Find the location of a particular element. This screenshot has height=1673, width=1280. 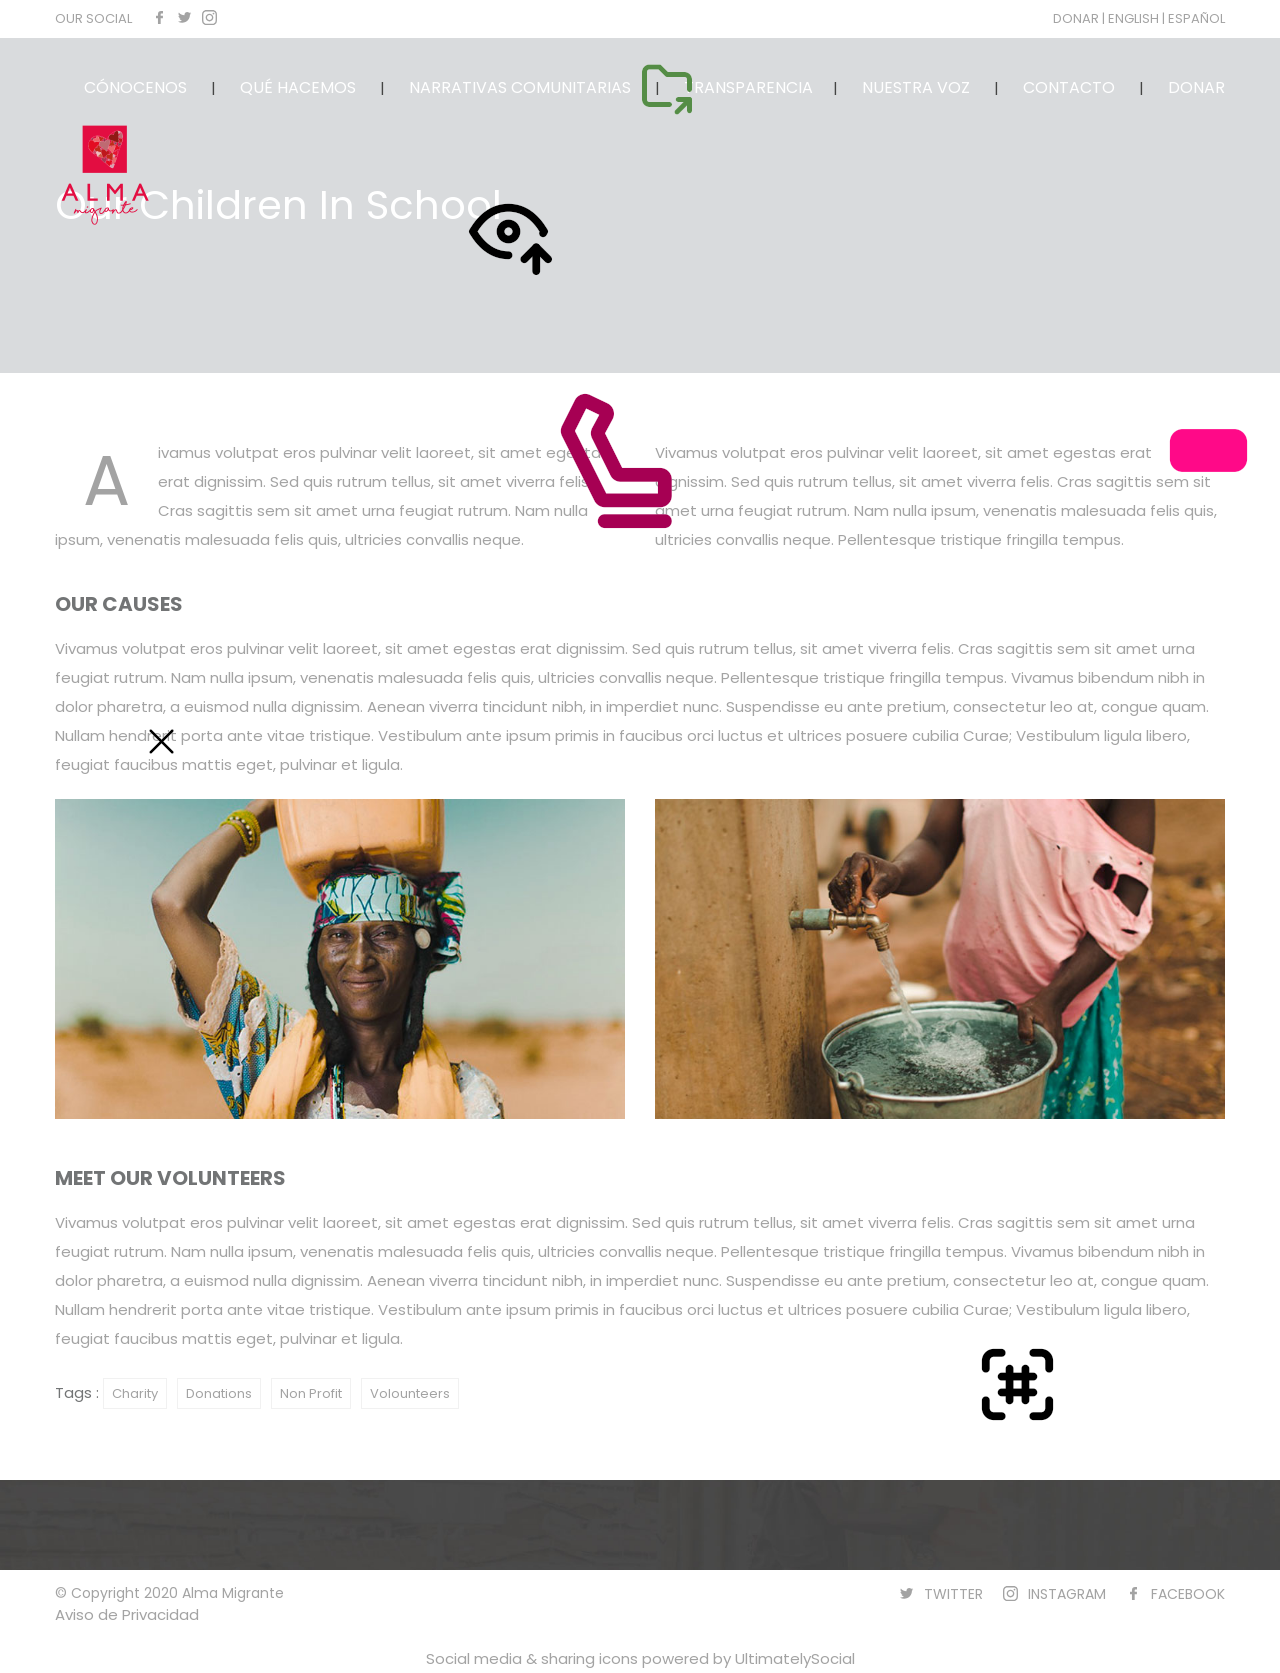

share a folder with others is located at coordinates (667, 87).